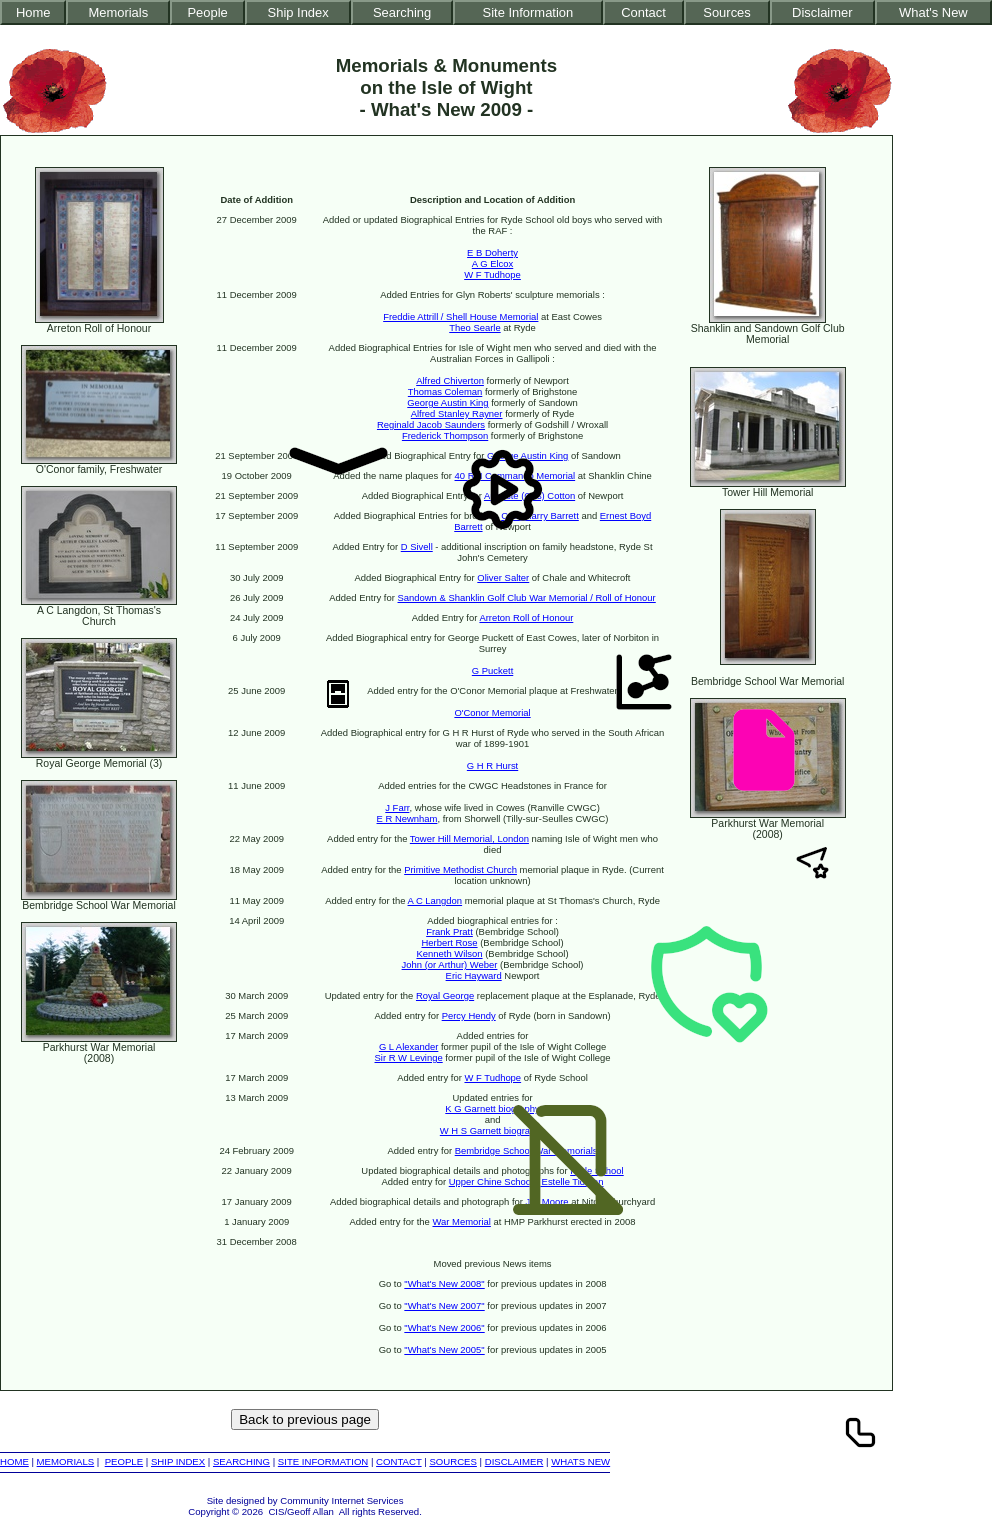 This screenshot has width=992, height=1517. What do you see at coordinates (812, 862) in the screenshot?
I see `mark a location as favorite` at bounding box center [812, 862].